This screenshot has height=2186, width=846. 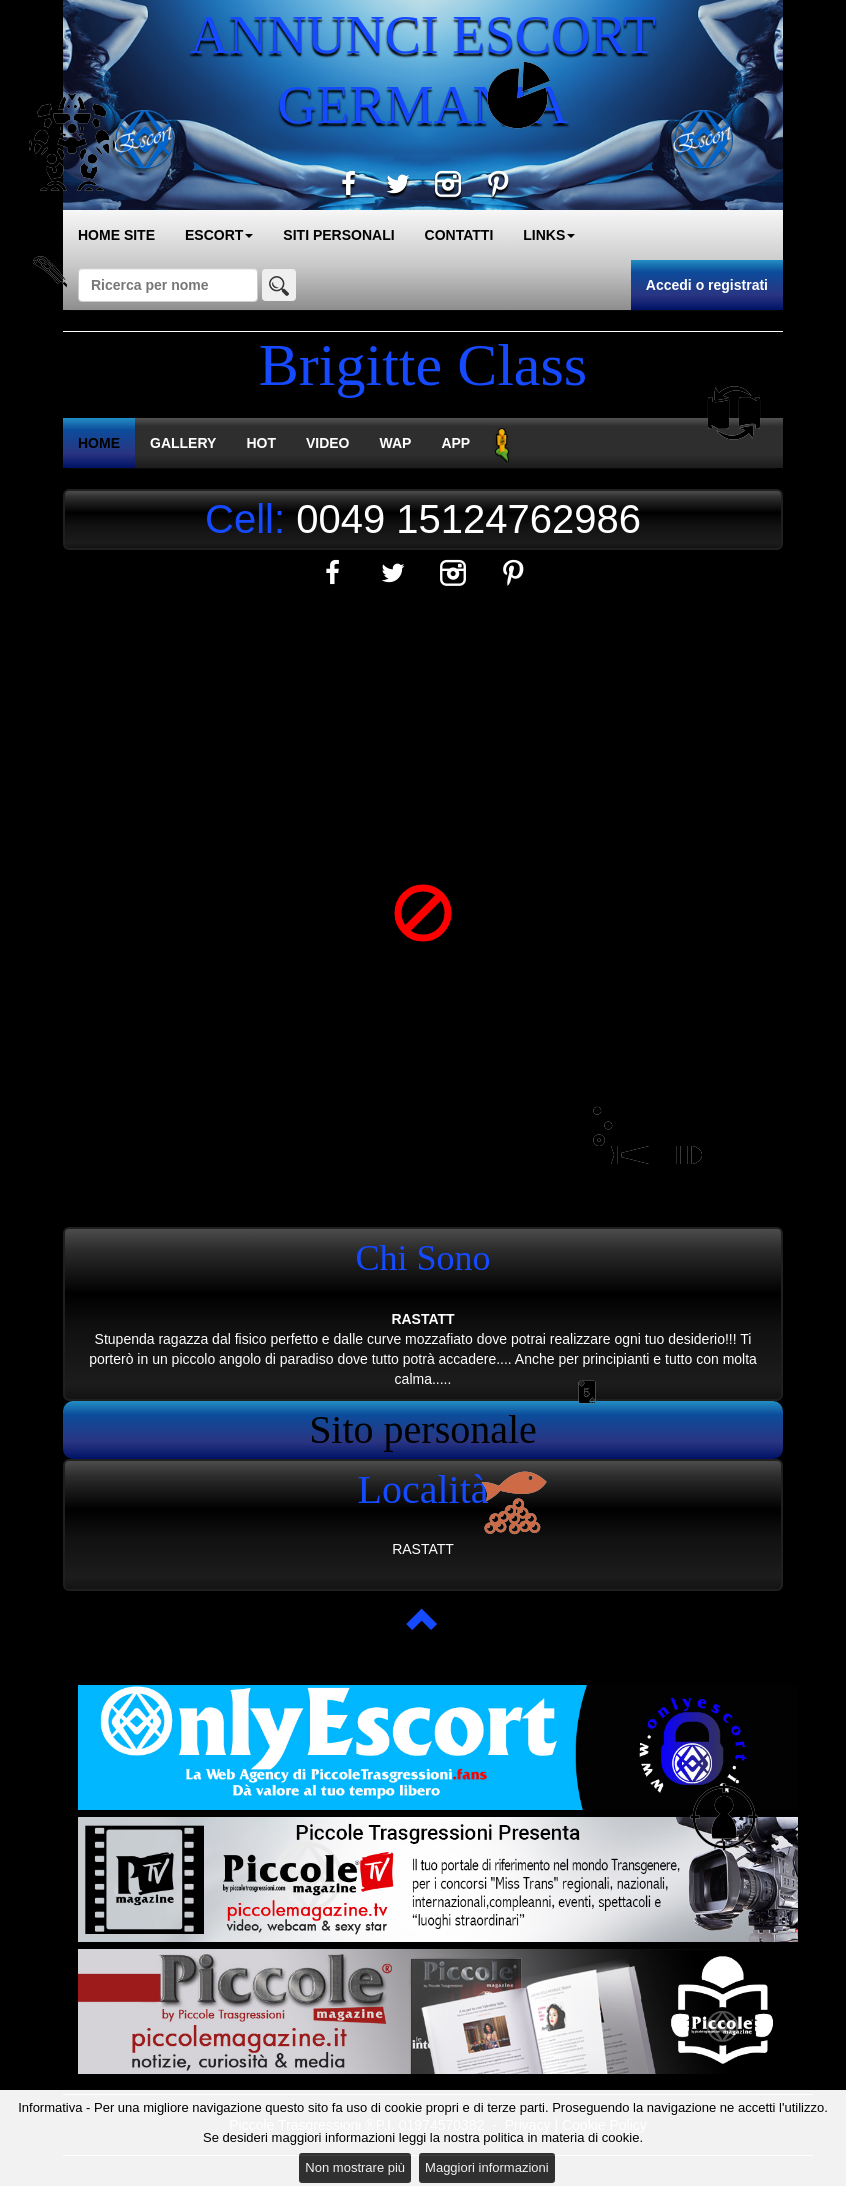 What do you see at coordinates (50, 272) in the screenshot?
I see `access cutting or trimming tools` at bounding box center [50, 272].